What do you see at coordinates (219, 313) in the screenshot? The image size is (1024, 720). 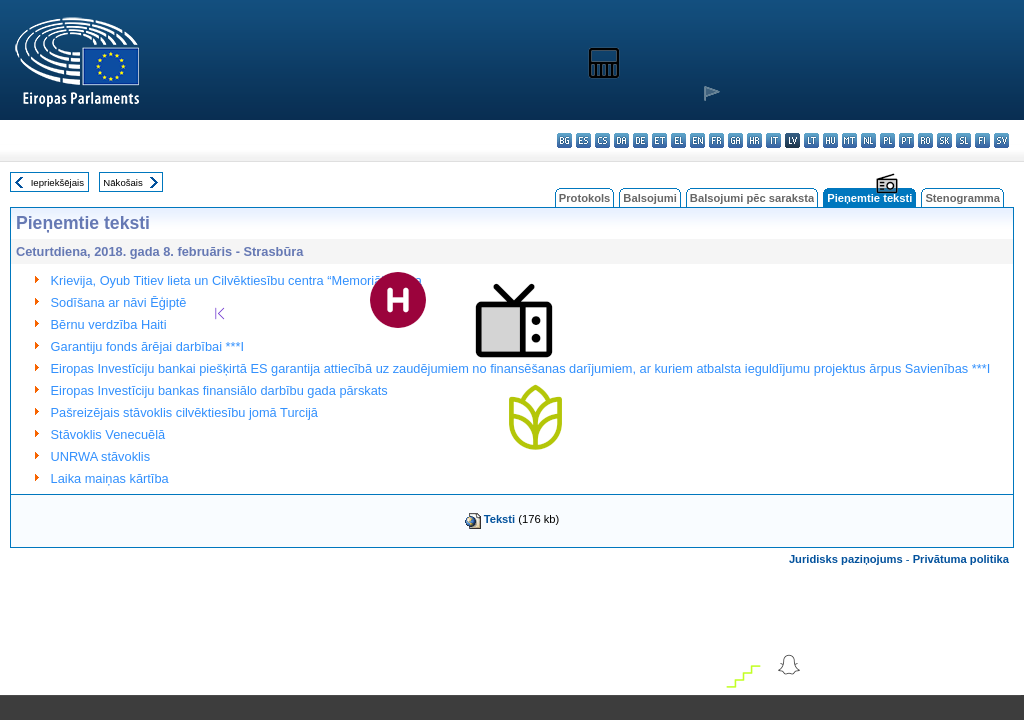 I see `navigate to the first item or beginning` at bounding box center [219, 313].